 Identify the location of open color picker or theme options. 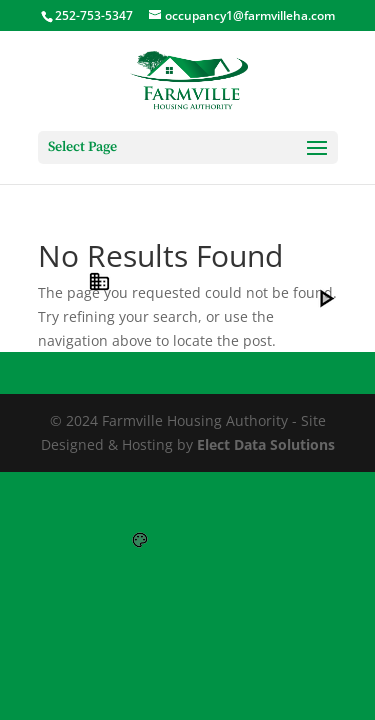
(140, 540).